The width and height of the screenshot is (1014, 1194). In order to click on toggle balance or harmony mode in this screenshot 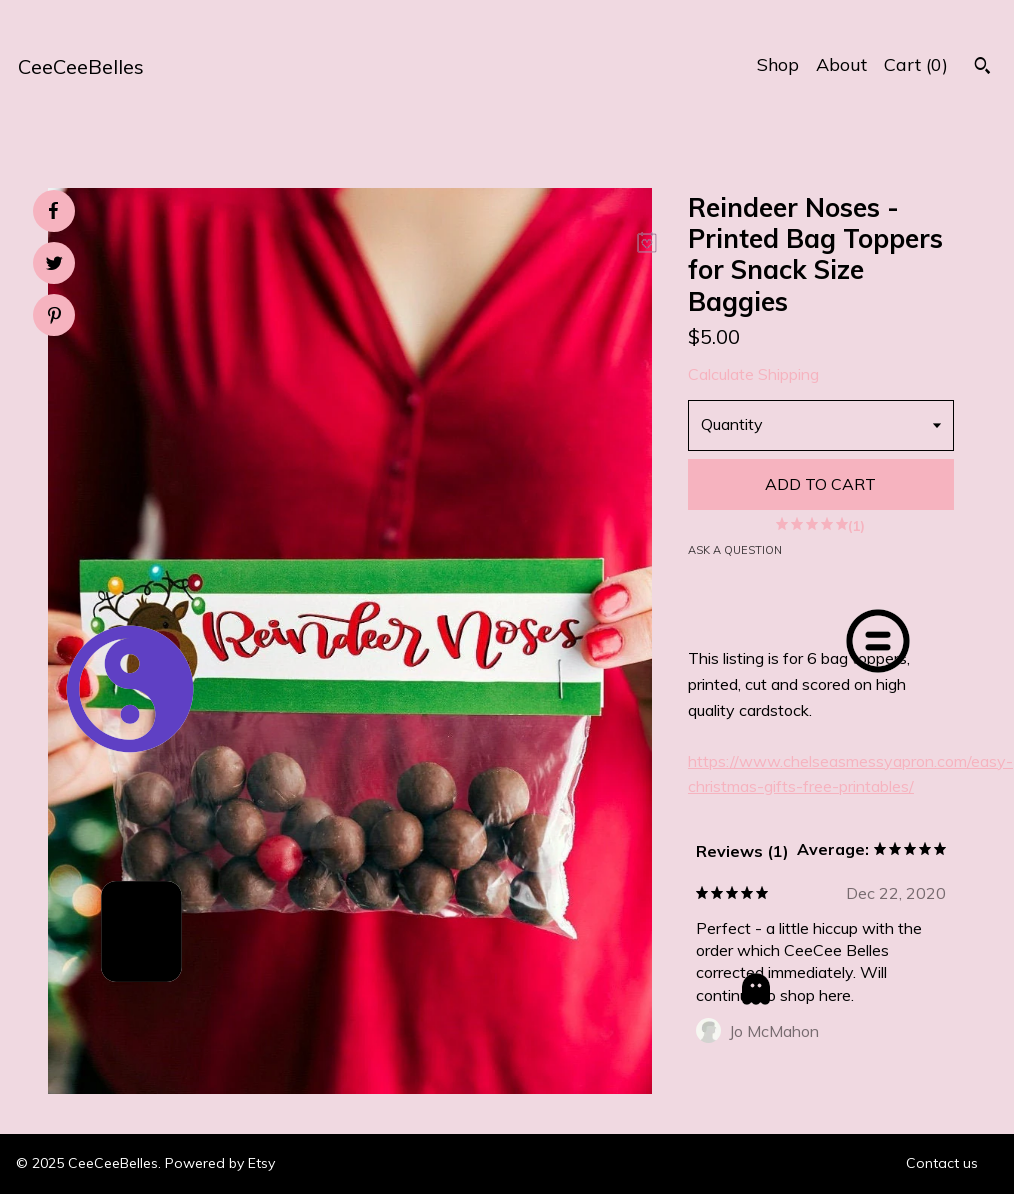, I will do `click(130, 689)`.